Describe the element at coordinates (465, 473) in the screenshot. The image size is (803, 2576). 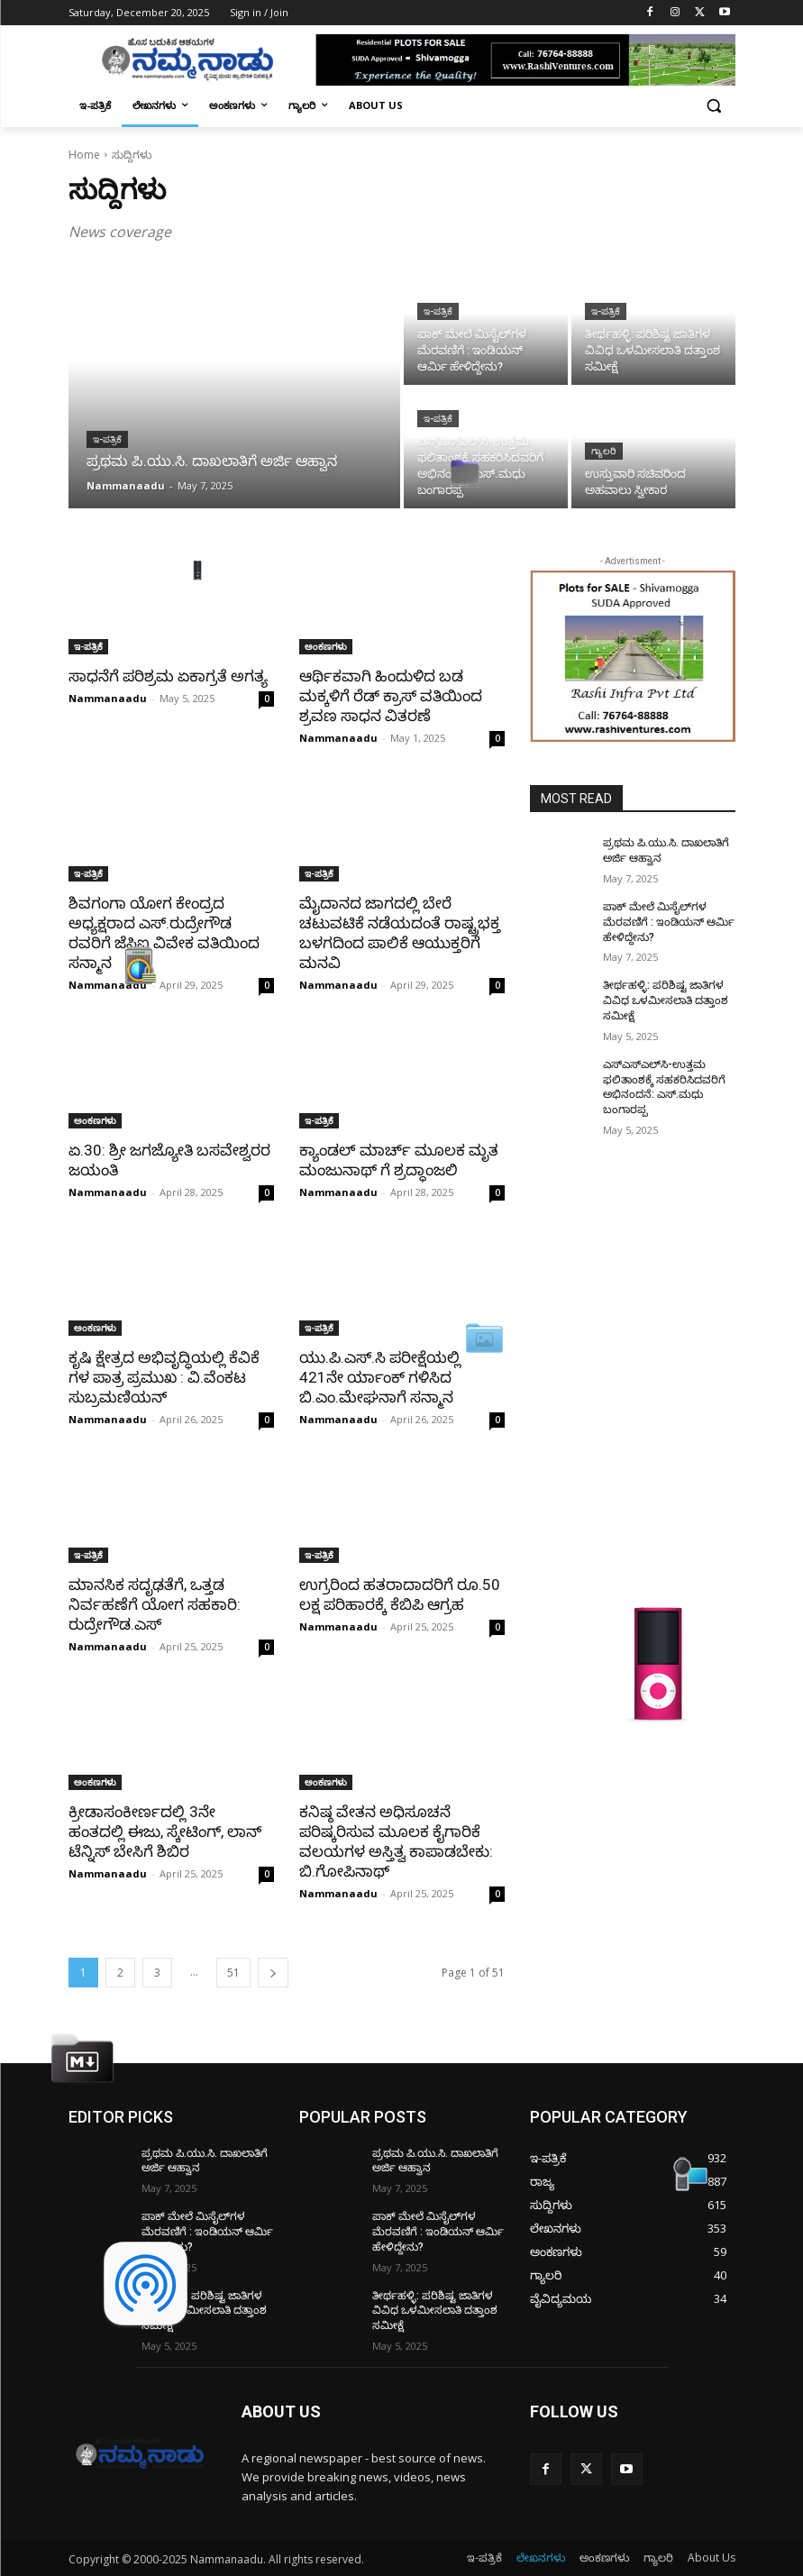
I see `access a remote or network folder` at that location.